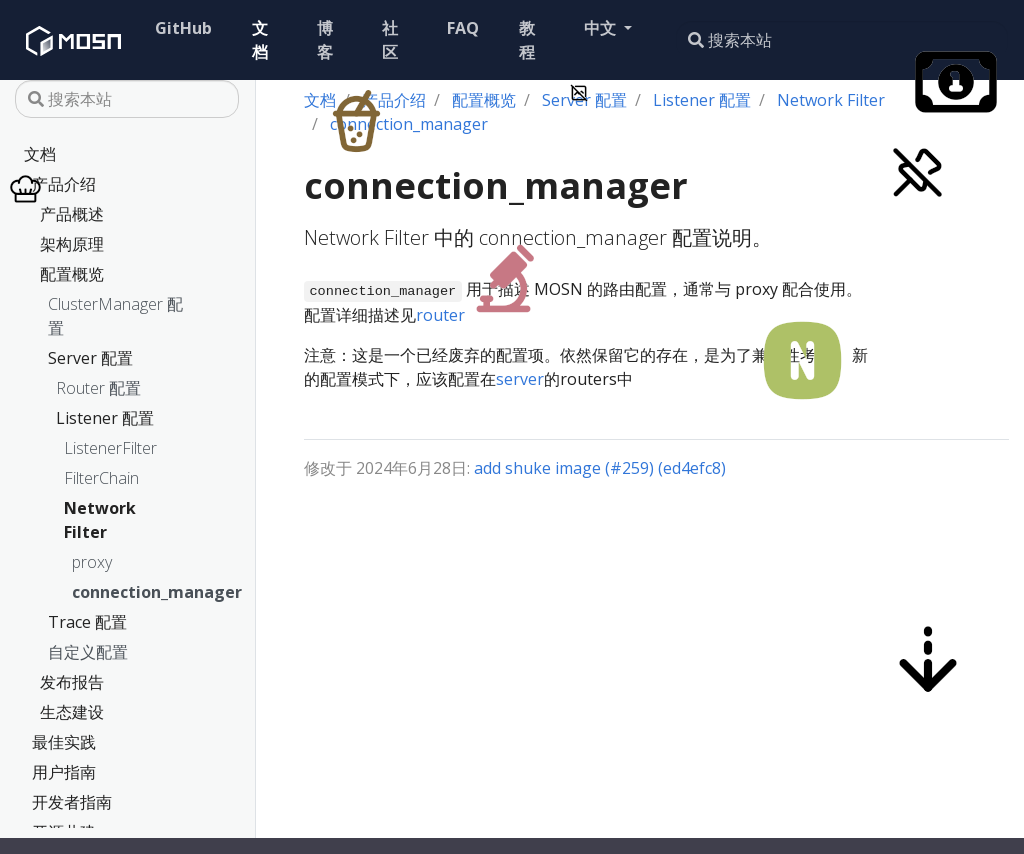  Describe the element at coordinates (917, 172) in the screenshot. I see `unpin an item from your saved list` at that location.